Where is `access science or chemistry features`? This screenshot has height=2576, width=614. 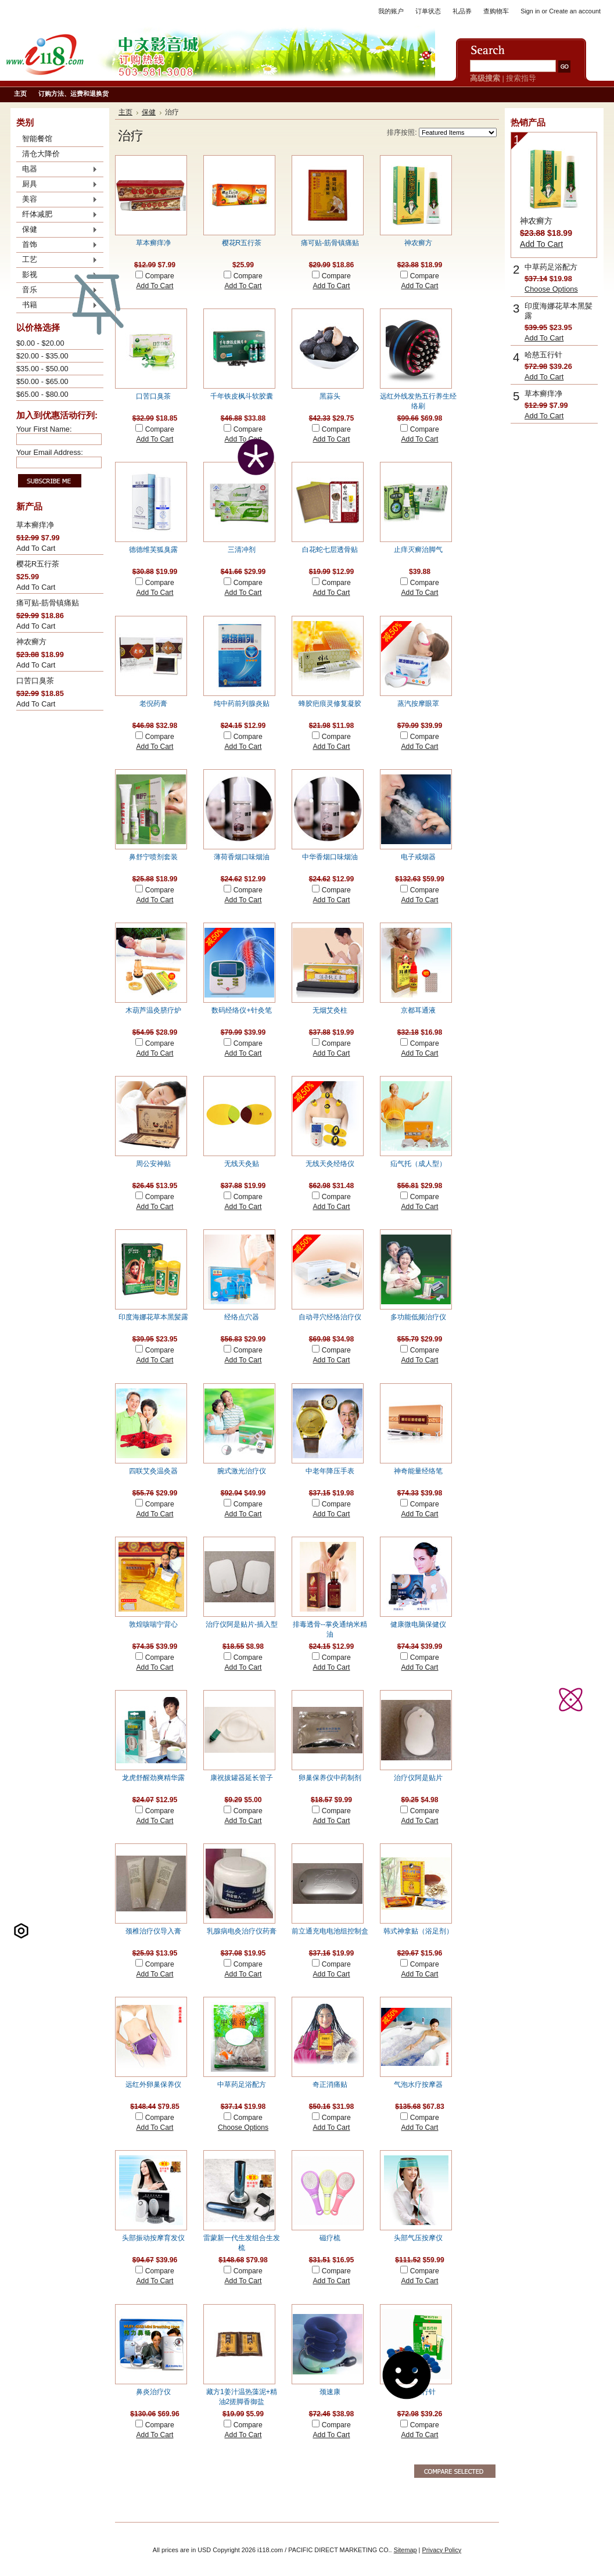
access science or chemistry features is located at coordinates (570, 1699).